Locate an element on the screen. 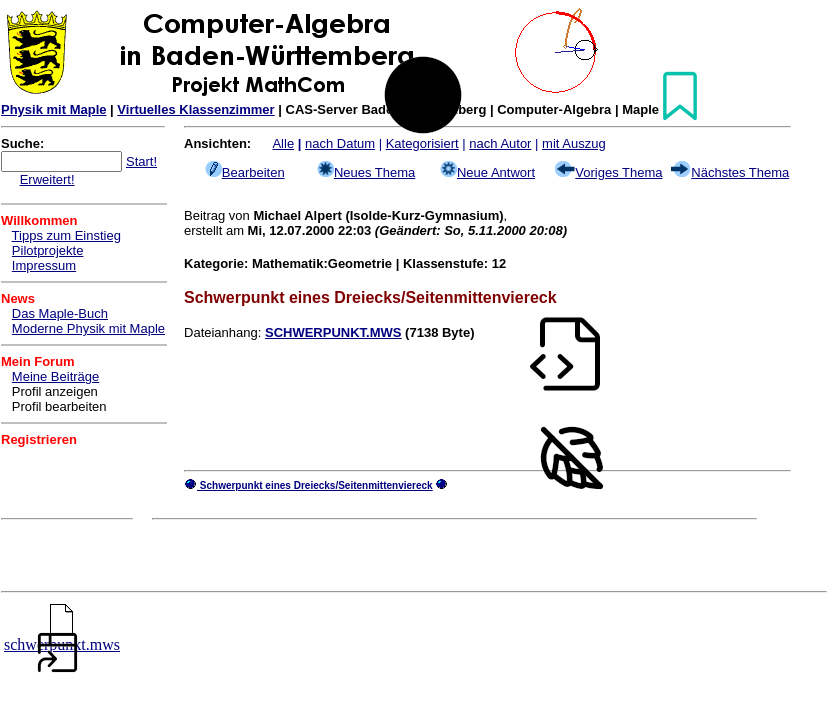  indicates 100% completion is located at coordinates (423, 95).